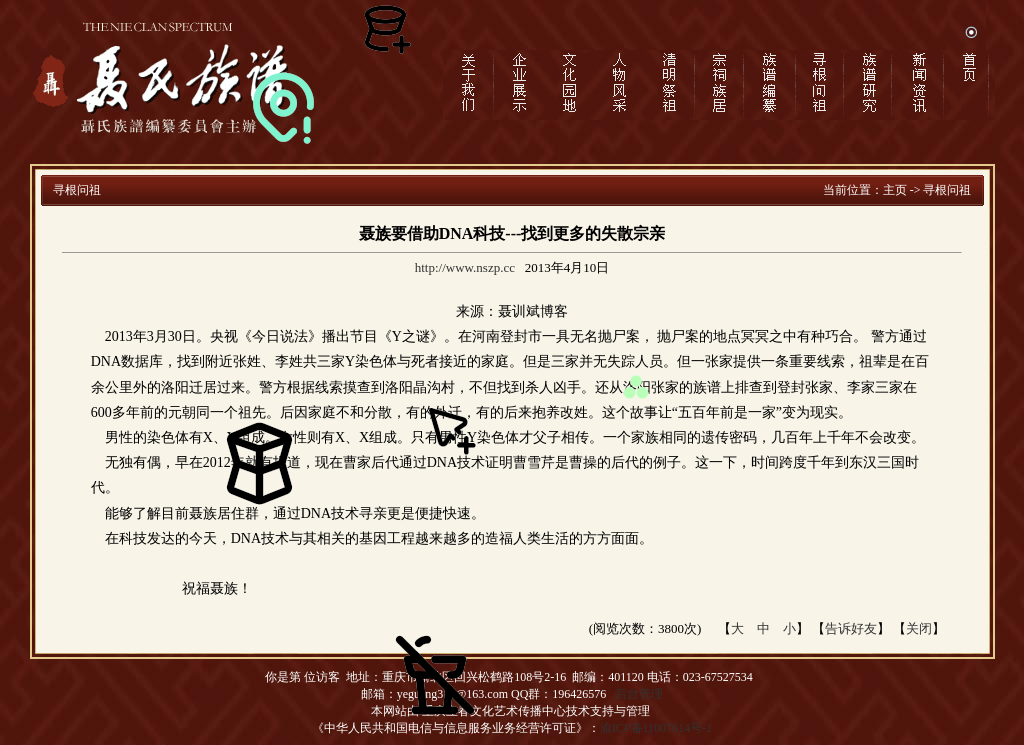 The width and height of the screenshot is (1024, 745). What do you see at coordinates (636, 387) in the screenshot?
I see `view connected accounts or integrations` at bounding box center [636, 387].